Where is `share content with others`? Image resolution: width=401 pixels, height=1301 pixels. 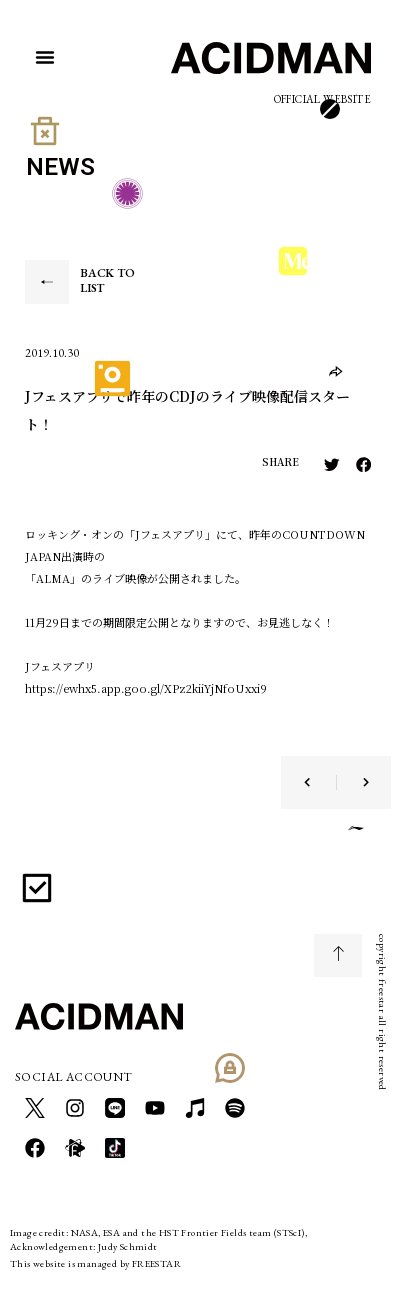 share content with others is located at coordinates (335, 372).